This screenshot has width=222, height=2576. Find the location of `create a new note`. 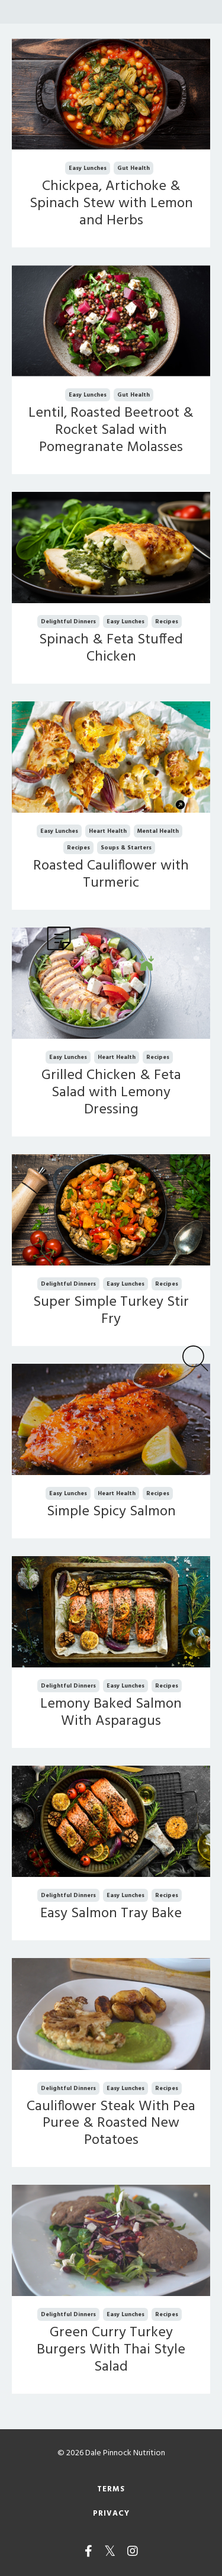

create a new note is located at coordinates (59, 938).